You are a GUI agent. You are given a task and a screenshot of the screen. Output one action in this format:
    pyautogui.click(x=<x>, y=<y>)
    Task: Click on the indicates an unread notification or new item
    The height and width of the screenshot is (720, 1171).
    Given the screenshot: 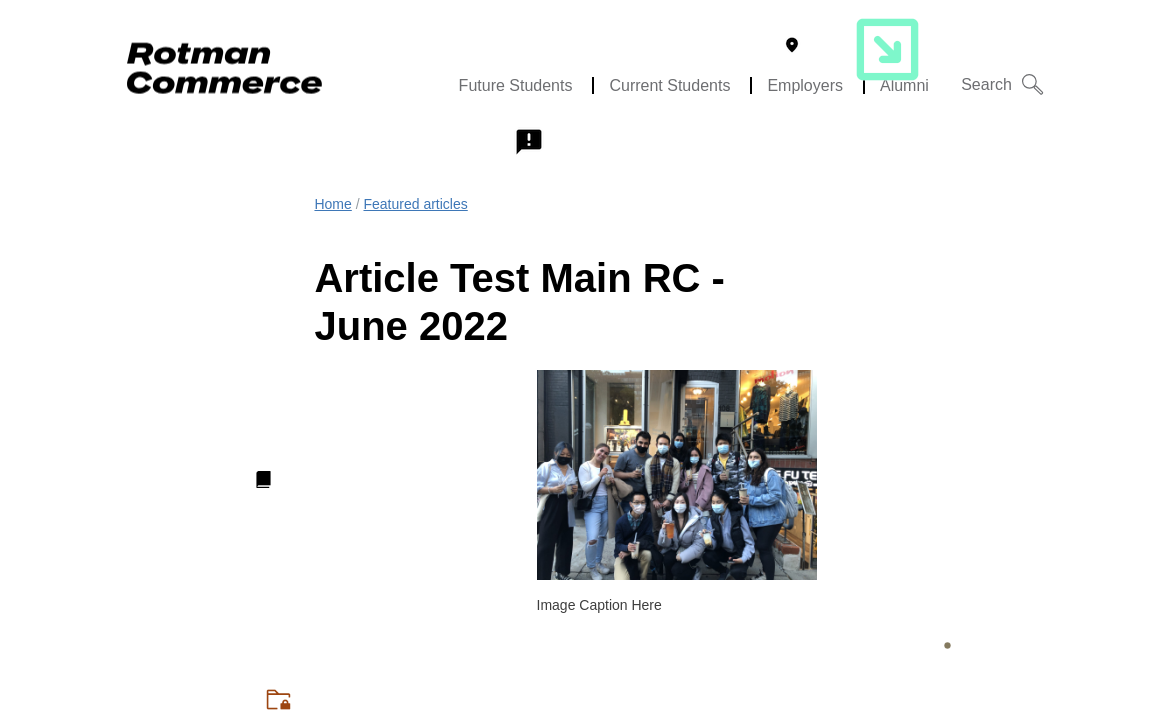 What is the action you would take?
    pyautogui.click(x=947, y=645)
    